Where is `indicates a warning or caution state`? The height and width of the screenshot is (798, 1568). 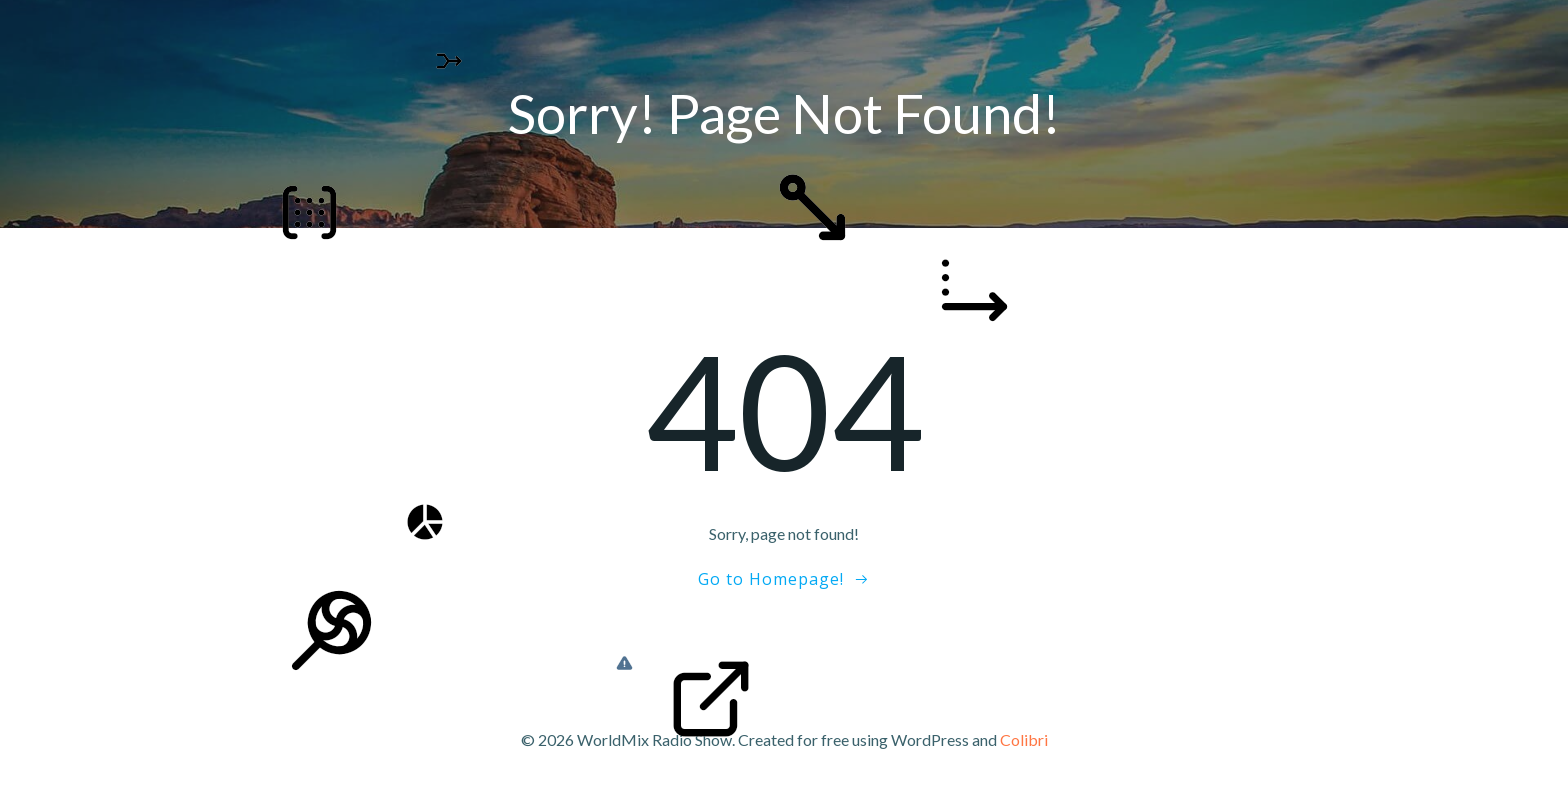
indicates a warning or caution state is located at coordinates (624, 663).